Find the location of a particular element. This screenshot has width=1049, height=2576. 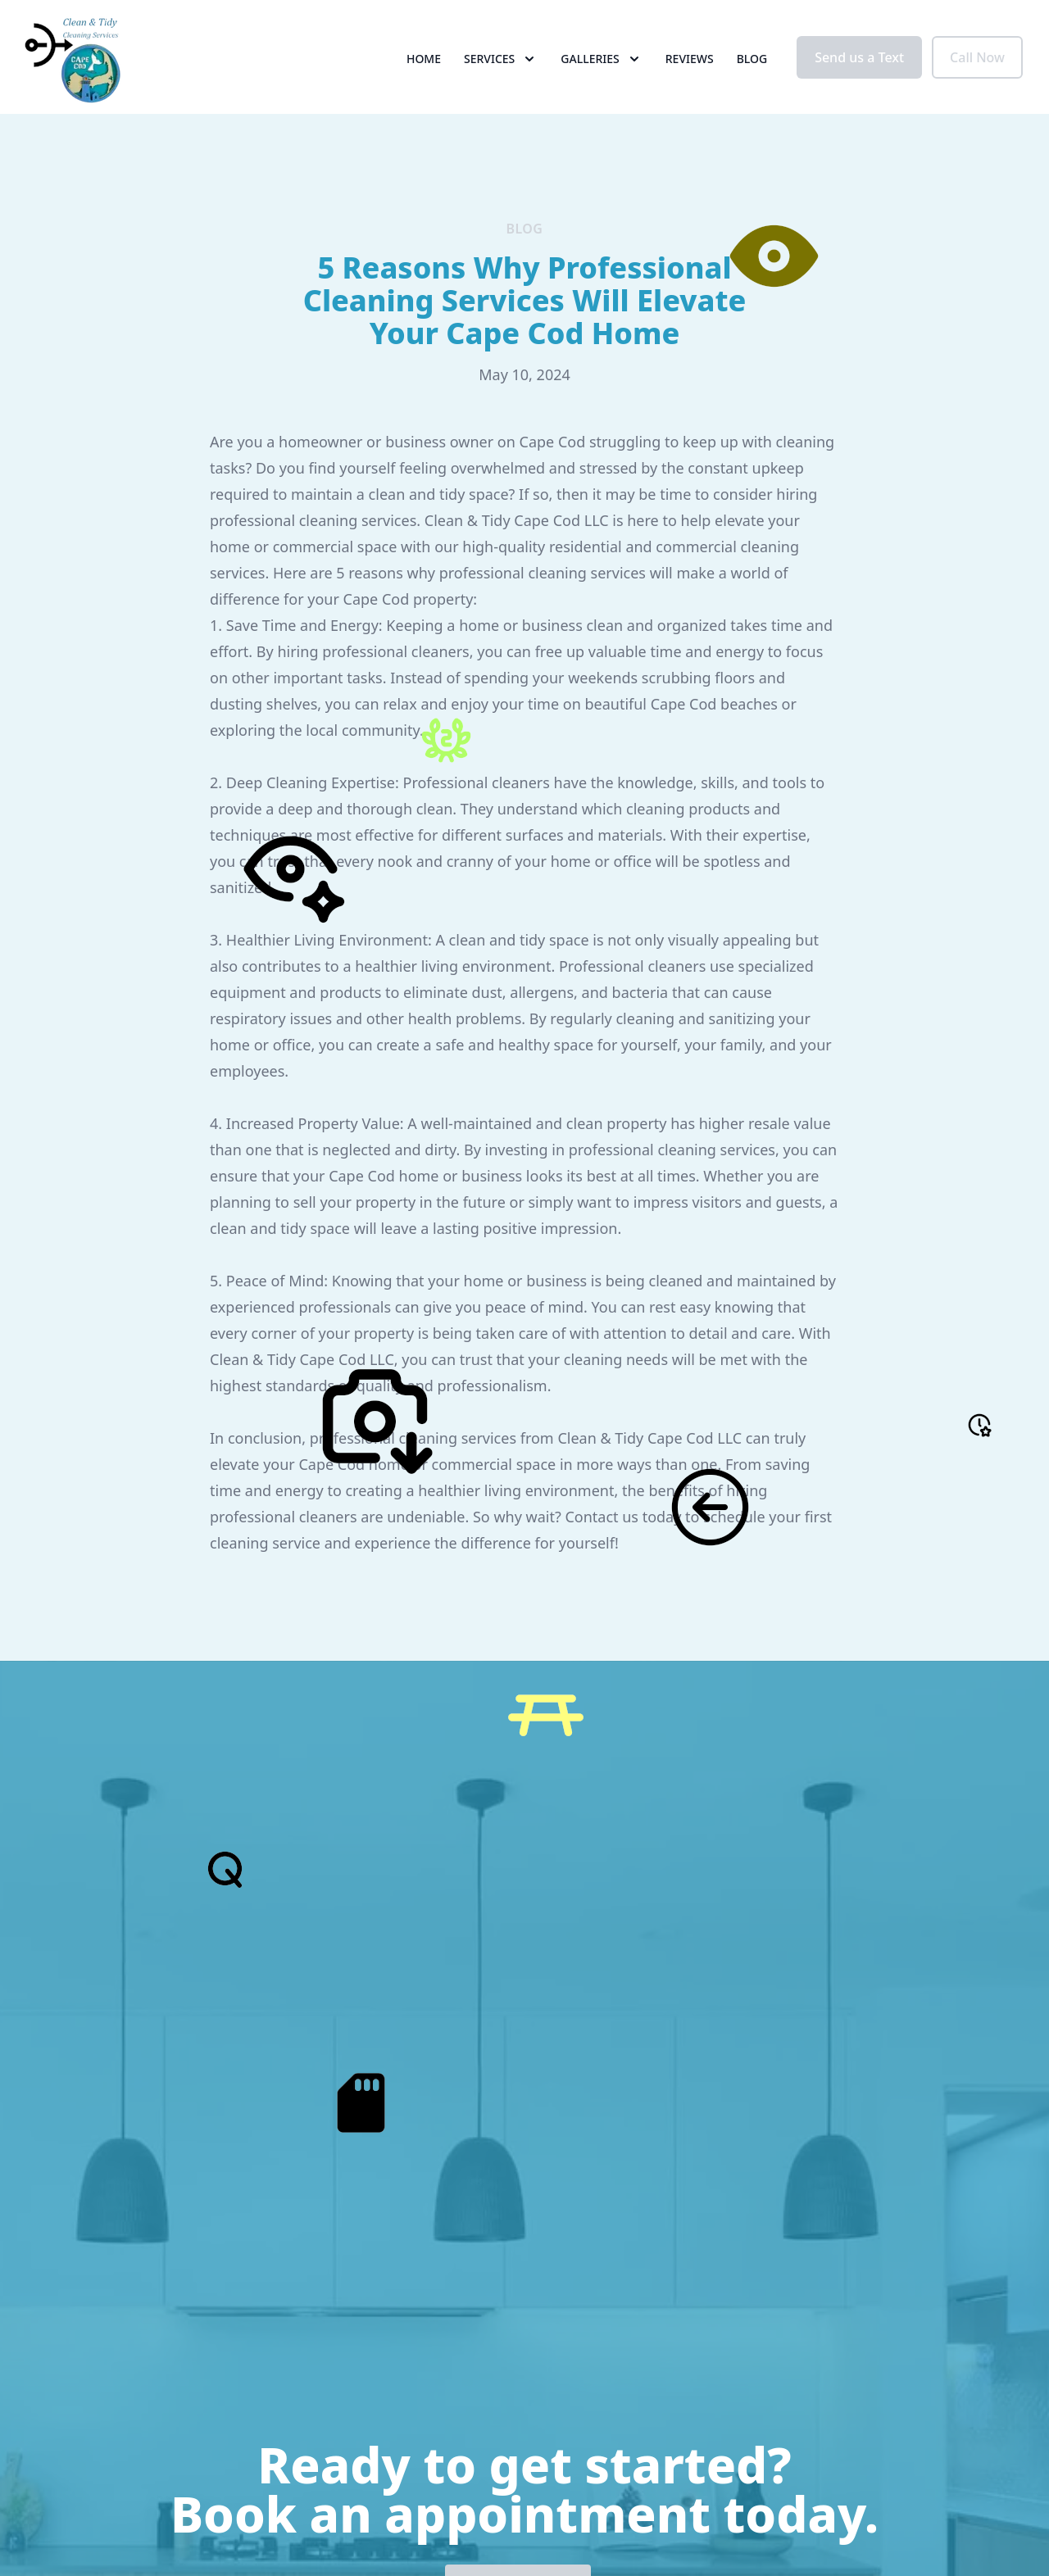

go back to the previous screen is located at coordinates (710, 1507).